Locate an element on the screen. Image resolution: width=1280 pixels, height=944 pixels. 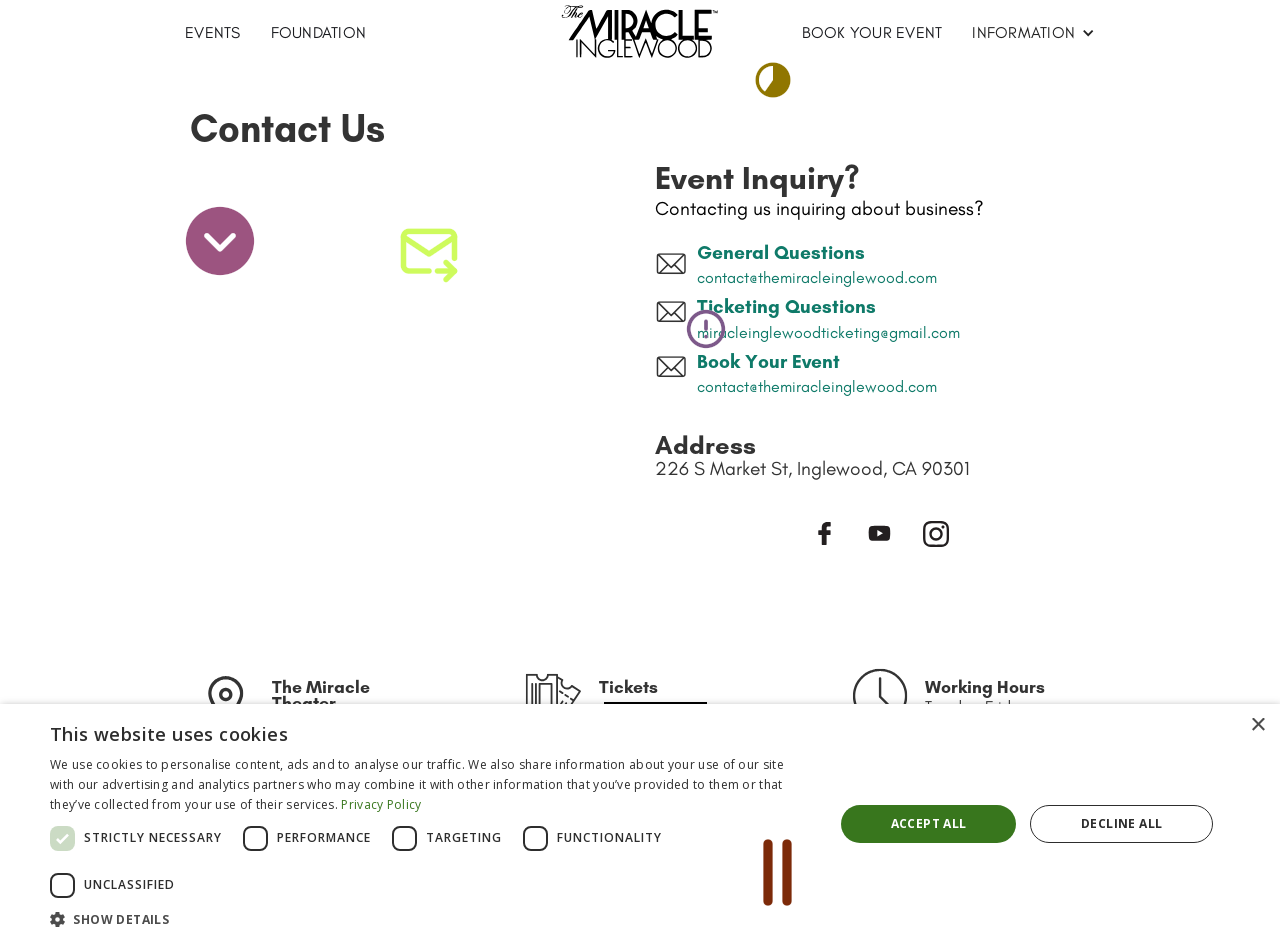
forward this email to another recipient is located at coordinates (429, 254).